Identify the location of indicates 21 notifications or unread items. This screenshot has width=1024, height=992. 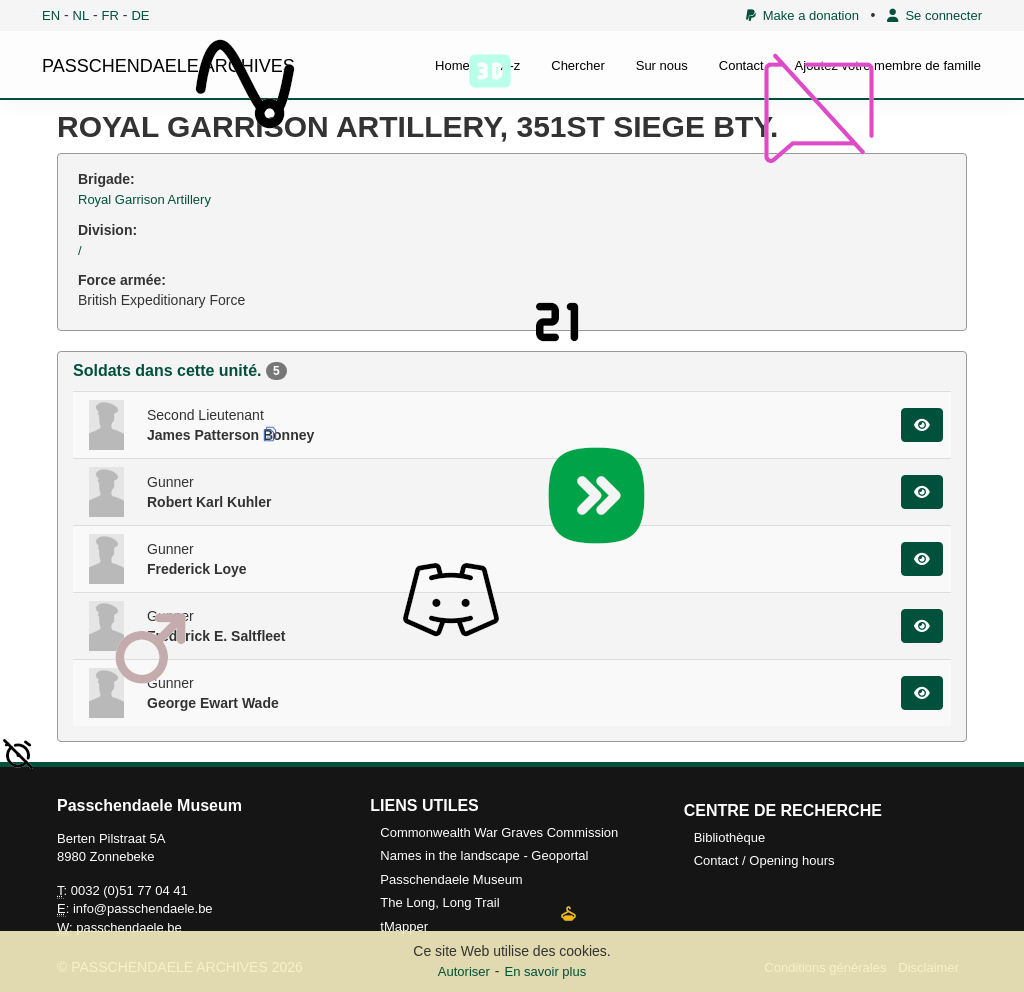
(559, 322).